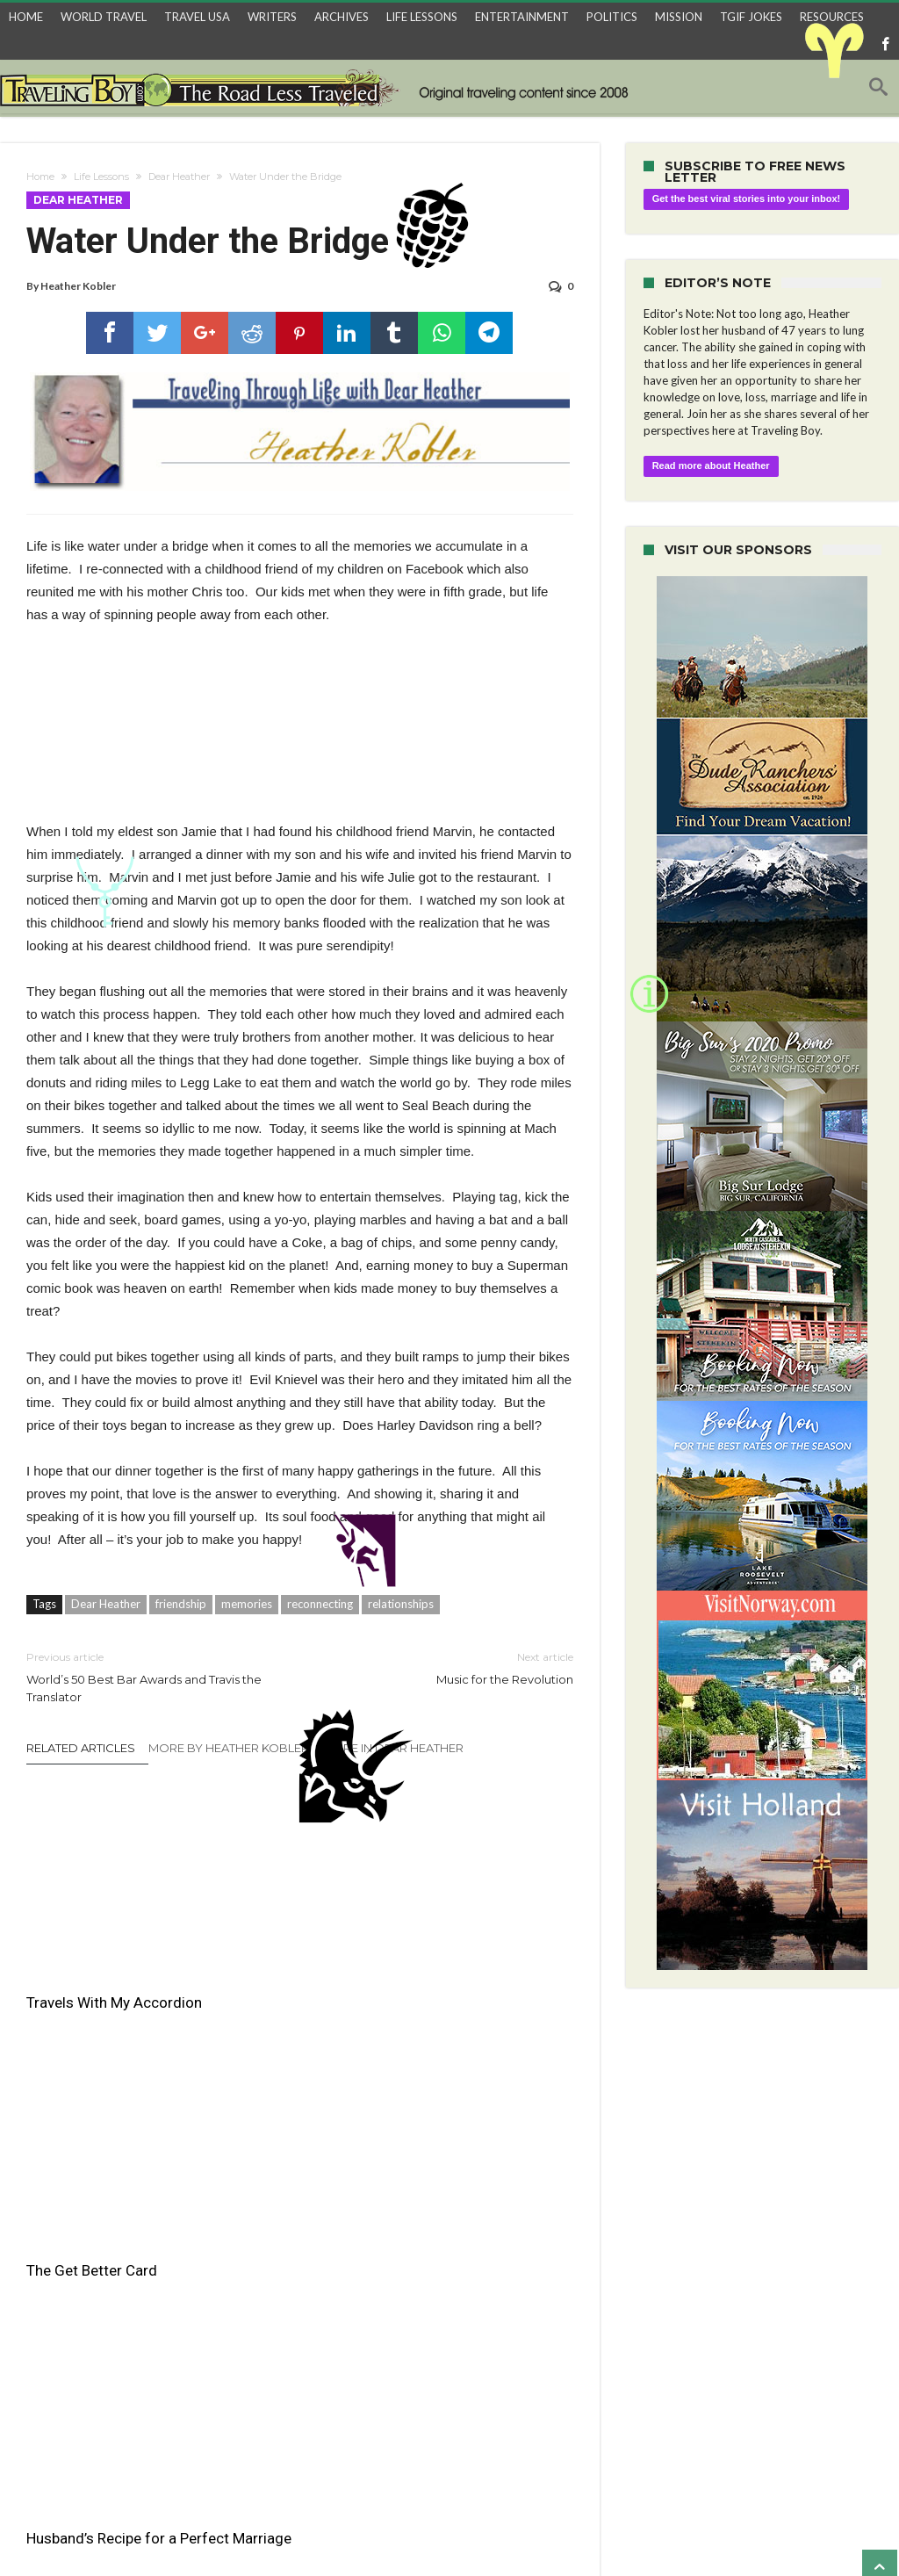  Describe the element at coordinates (359, 1550) in the screenshot. I see `access mountain climbing or rock climbing activities` at that location.